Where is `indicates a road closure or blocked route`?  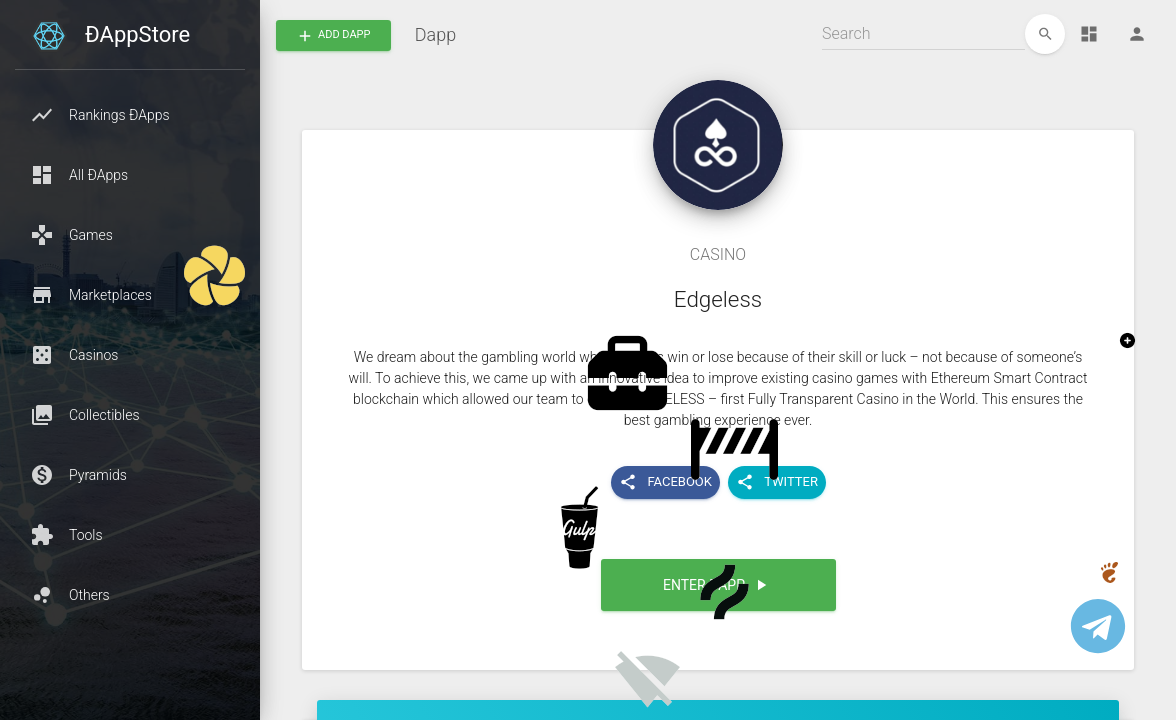 indicates a road closure or blocked route is located at coordinates (734, 449).